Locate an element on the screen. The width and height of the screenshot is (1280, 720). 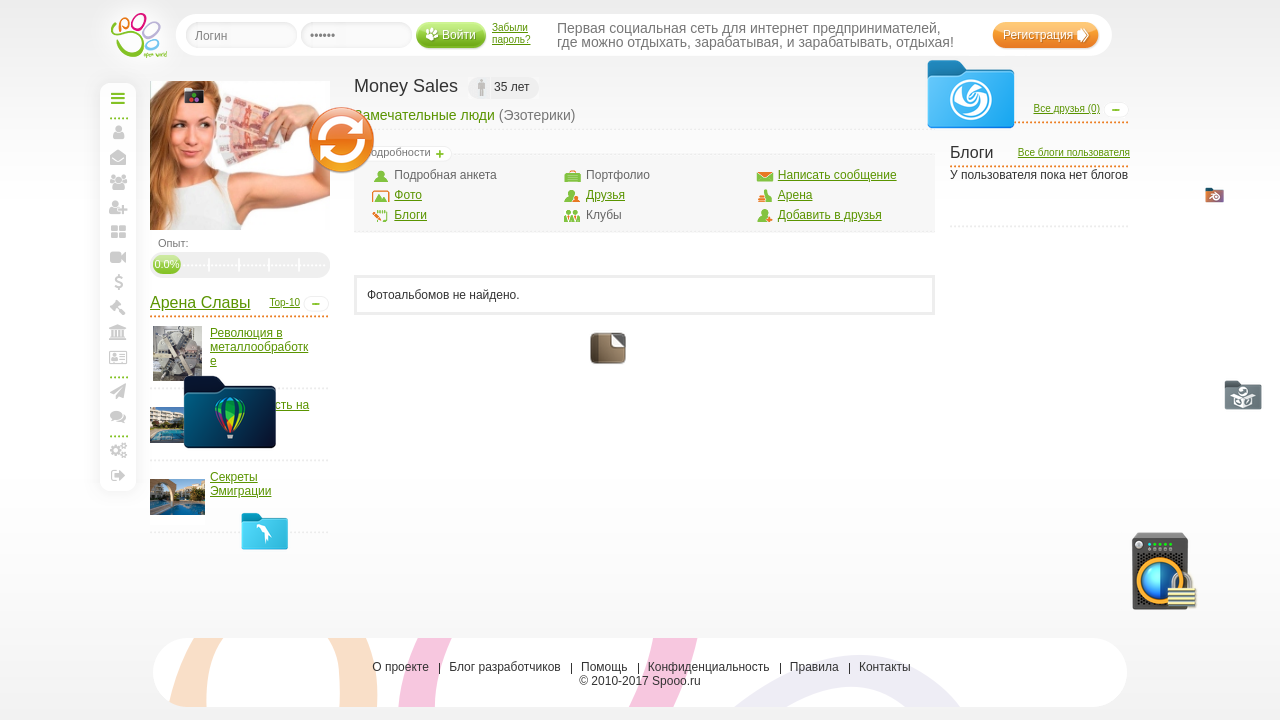
open parrot os system folder is located at coordinates (264, 532).